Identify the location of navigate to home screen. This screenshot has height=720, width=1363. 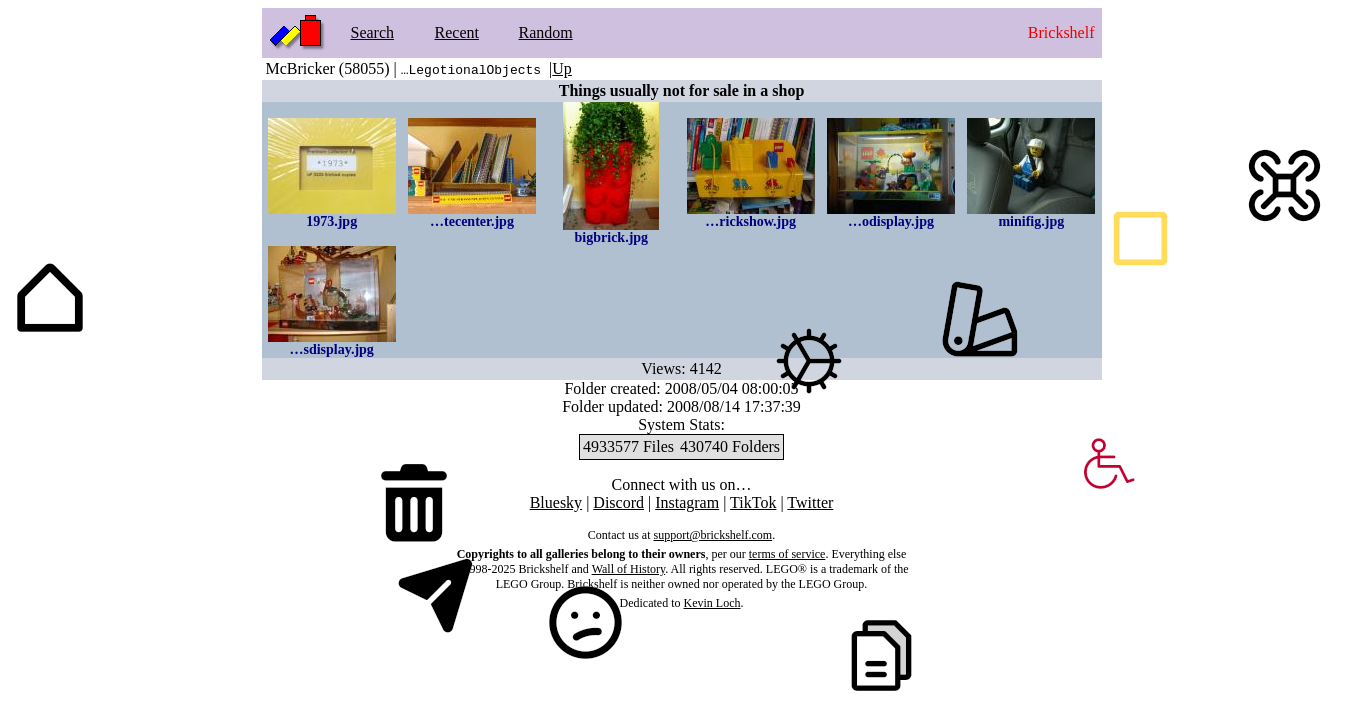
(50, 299).